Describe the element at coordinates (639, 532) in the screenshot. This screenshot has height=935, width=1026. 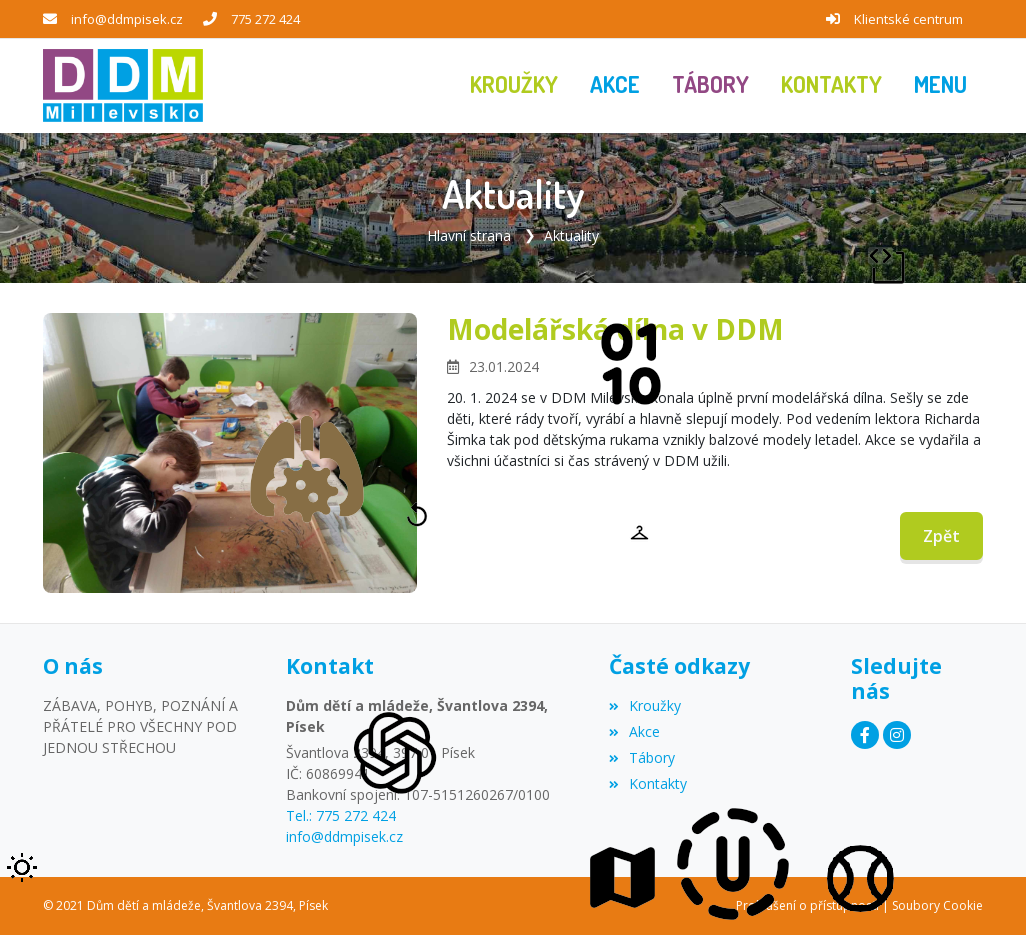
I see `access wardrobe or clothing options` at that location.